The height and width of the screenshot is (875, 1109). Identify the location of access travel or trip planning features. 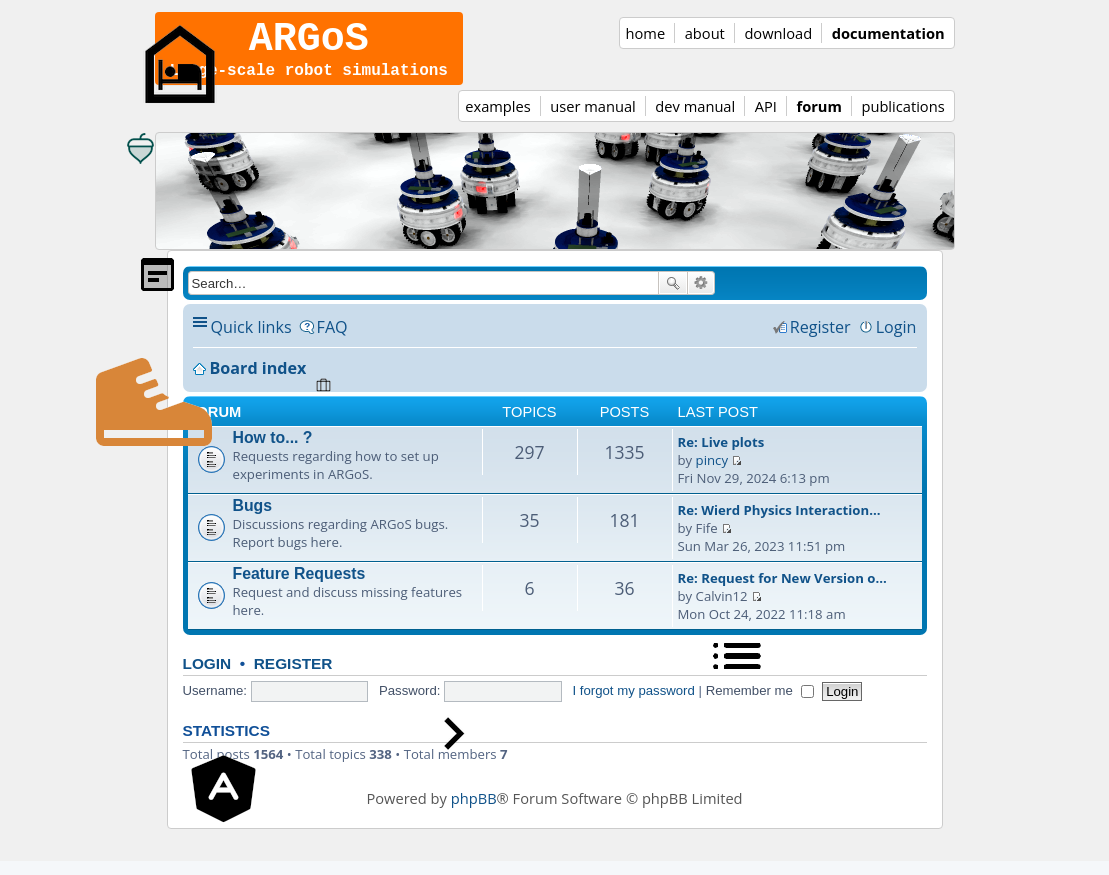
(323, 385).